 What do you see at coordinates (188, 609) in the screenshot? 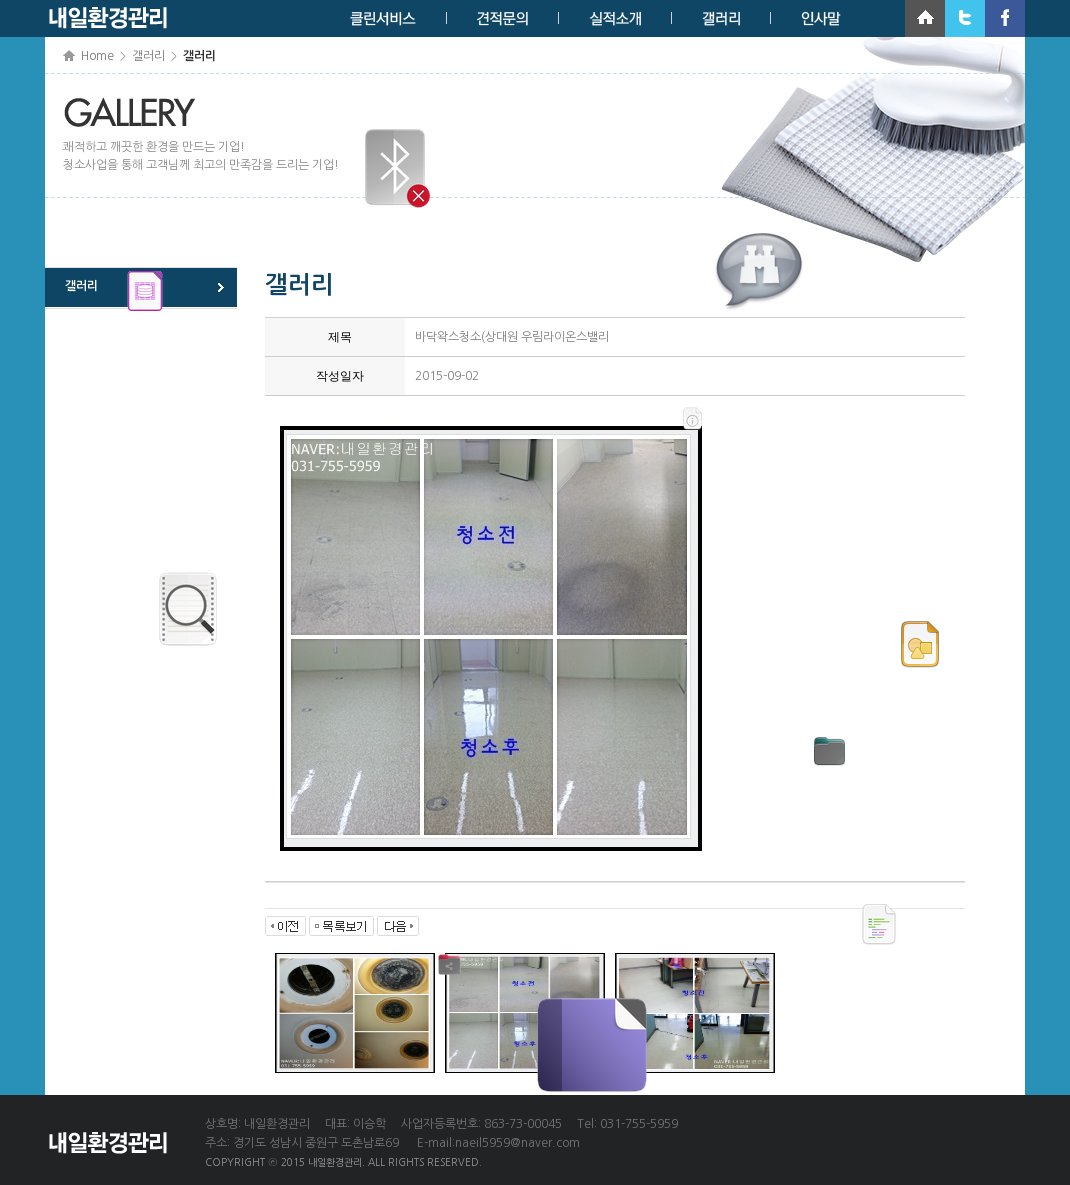
I see `open gnome logs application` at bounding box center [188, 609].